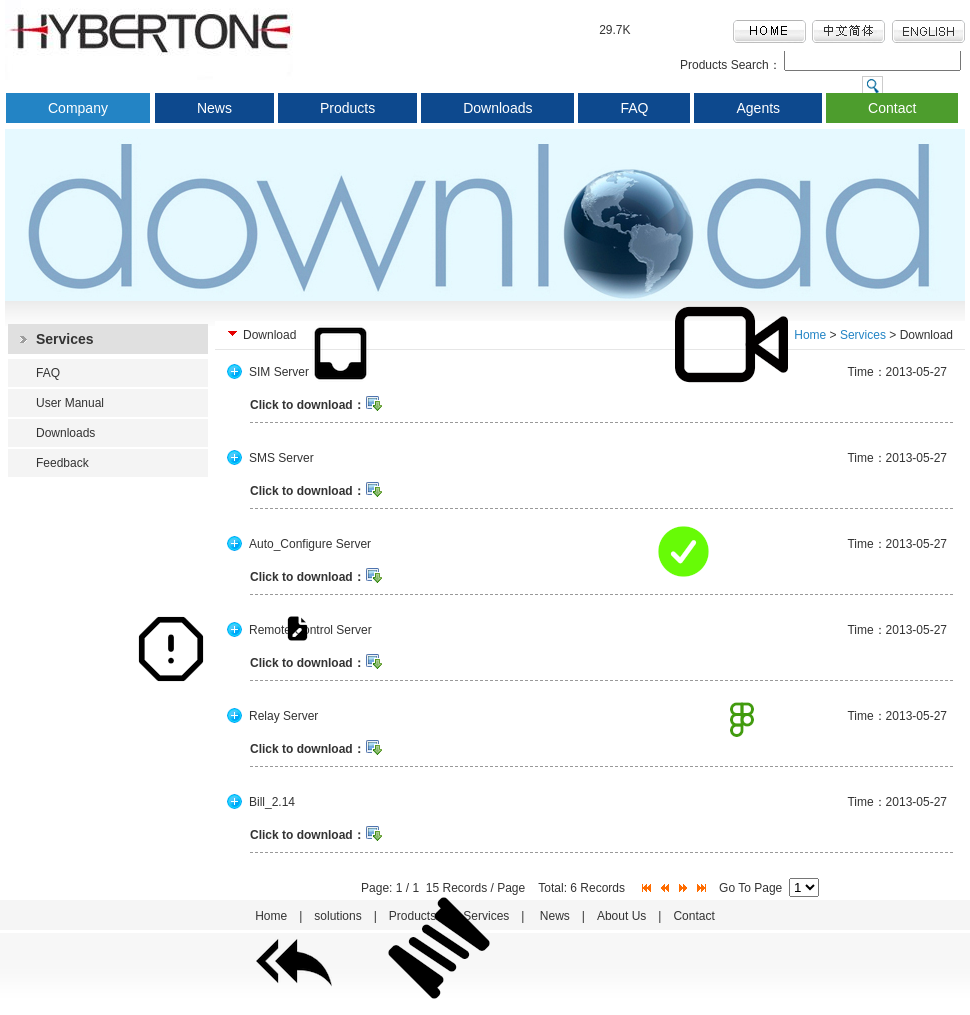 This screenshot has height=1015, width=970. Describe the element at coordinates (742, 719) in the screenshot. I see `open figma design tool` at that location.